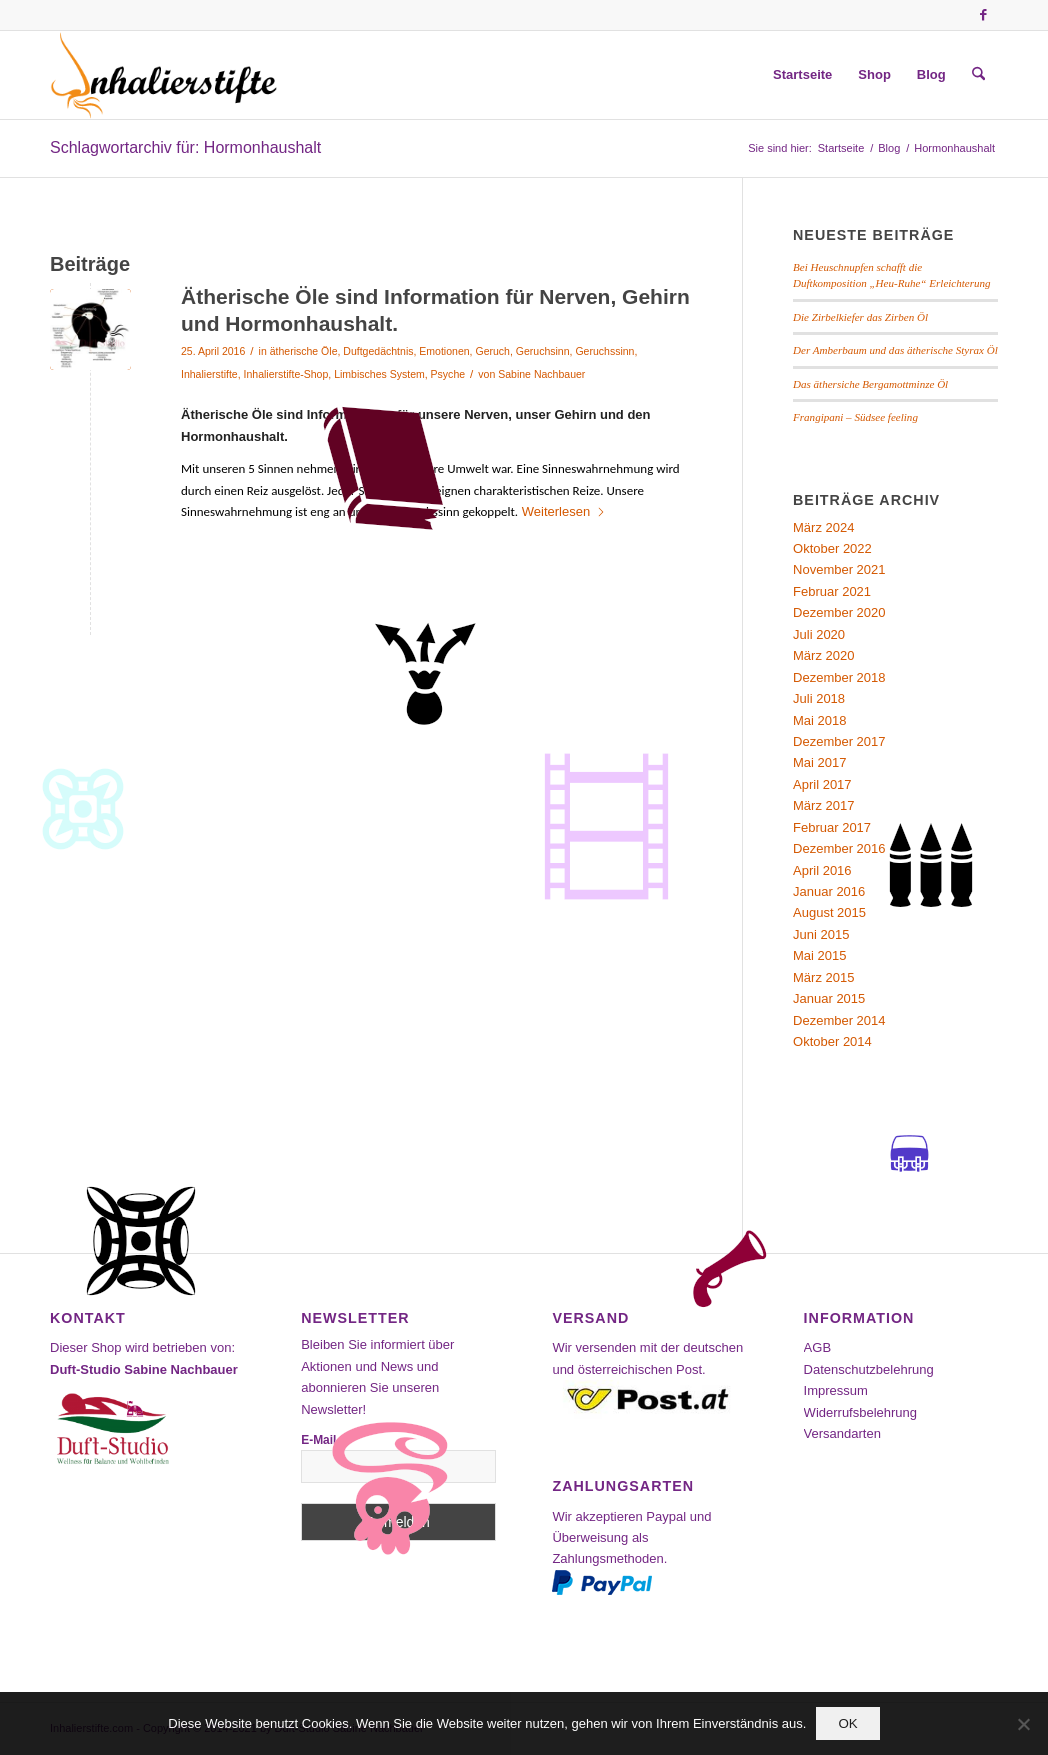 This screenshot has height=1755, width=1048. Describe the element at coordinates (83, 809) in the screenshot. I see `launch drone or quadcopter controls` at that location.